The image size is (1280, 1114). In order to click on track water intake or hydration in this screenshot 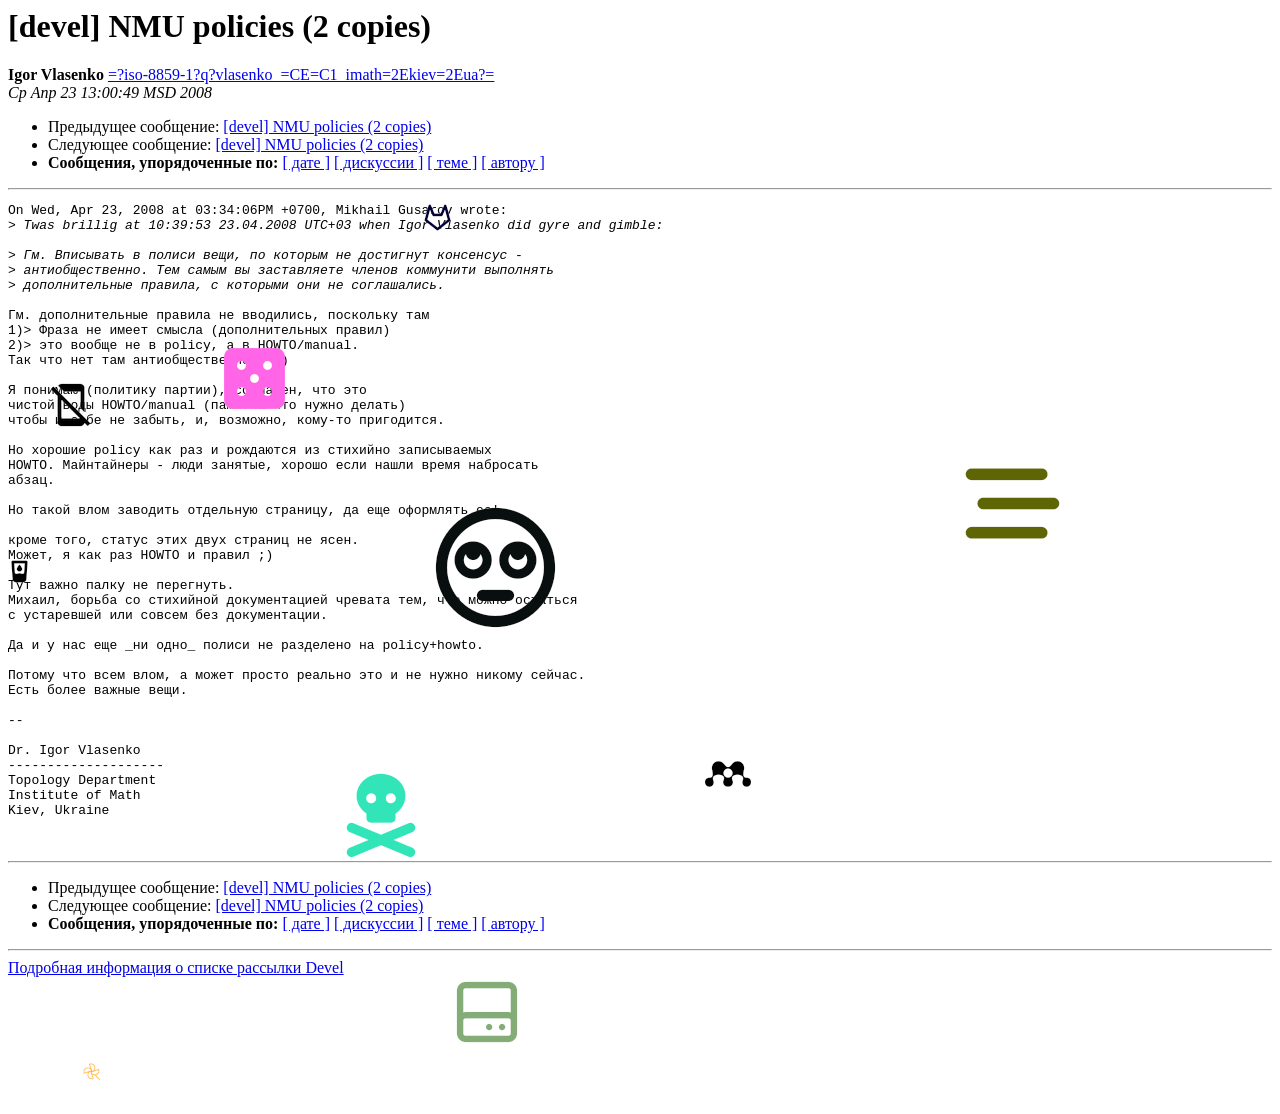, I will do `click(19, 571)`.